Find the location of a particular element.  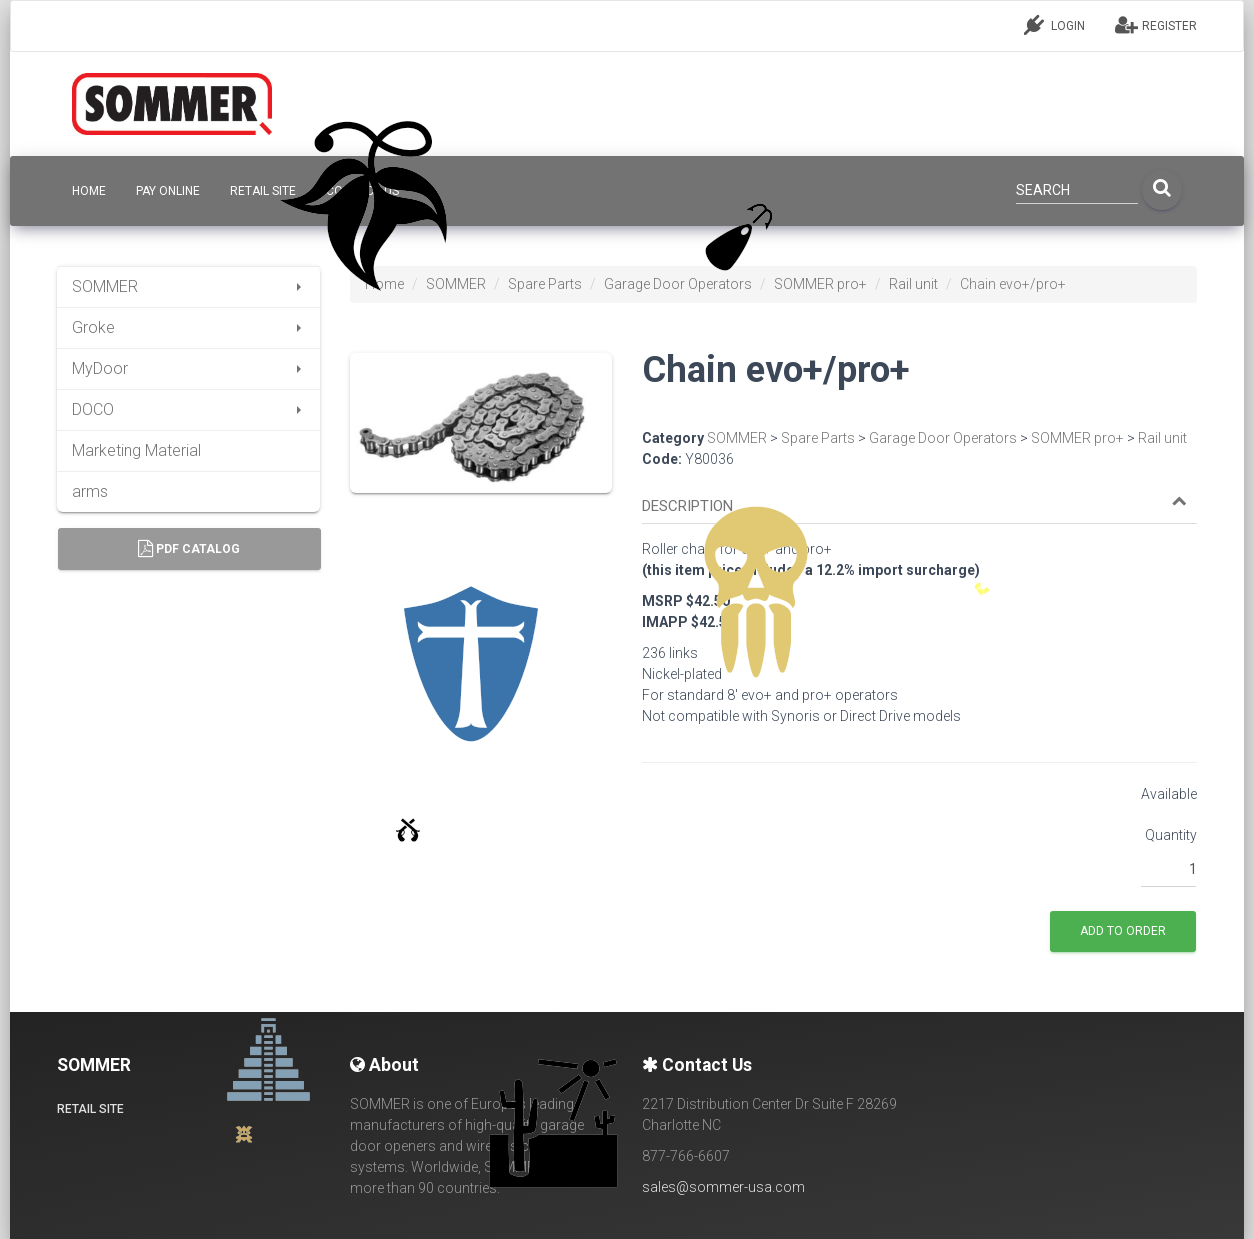

explore ancient civilizations or history content is located at coordinates (268, 1059).